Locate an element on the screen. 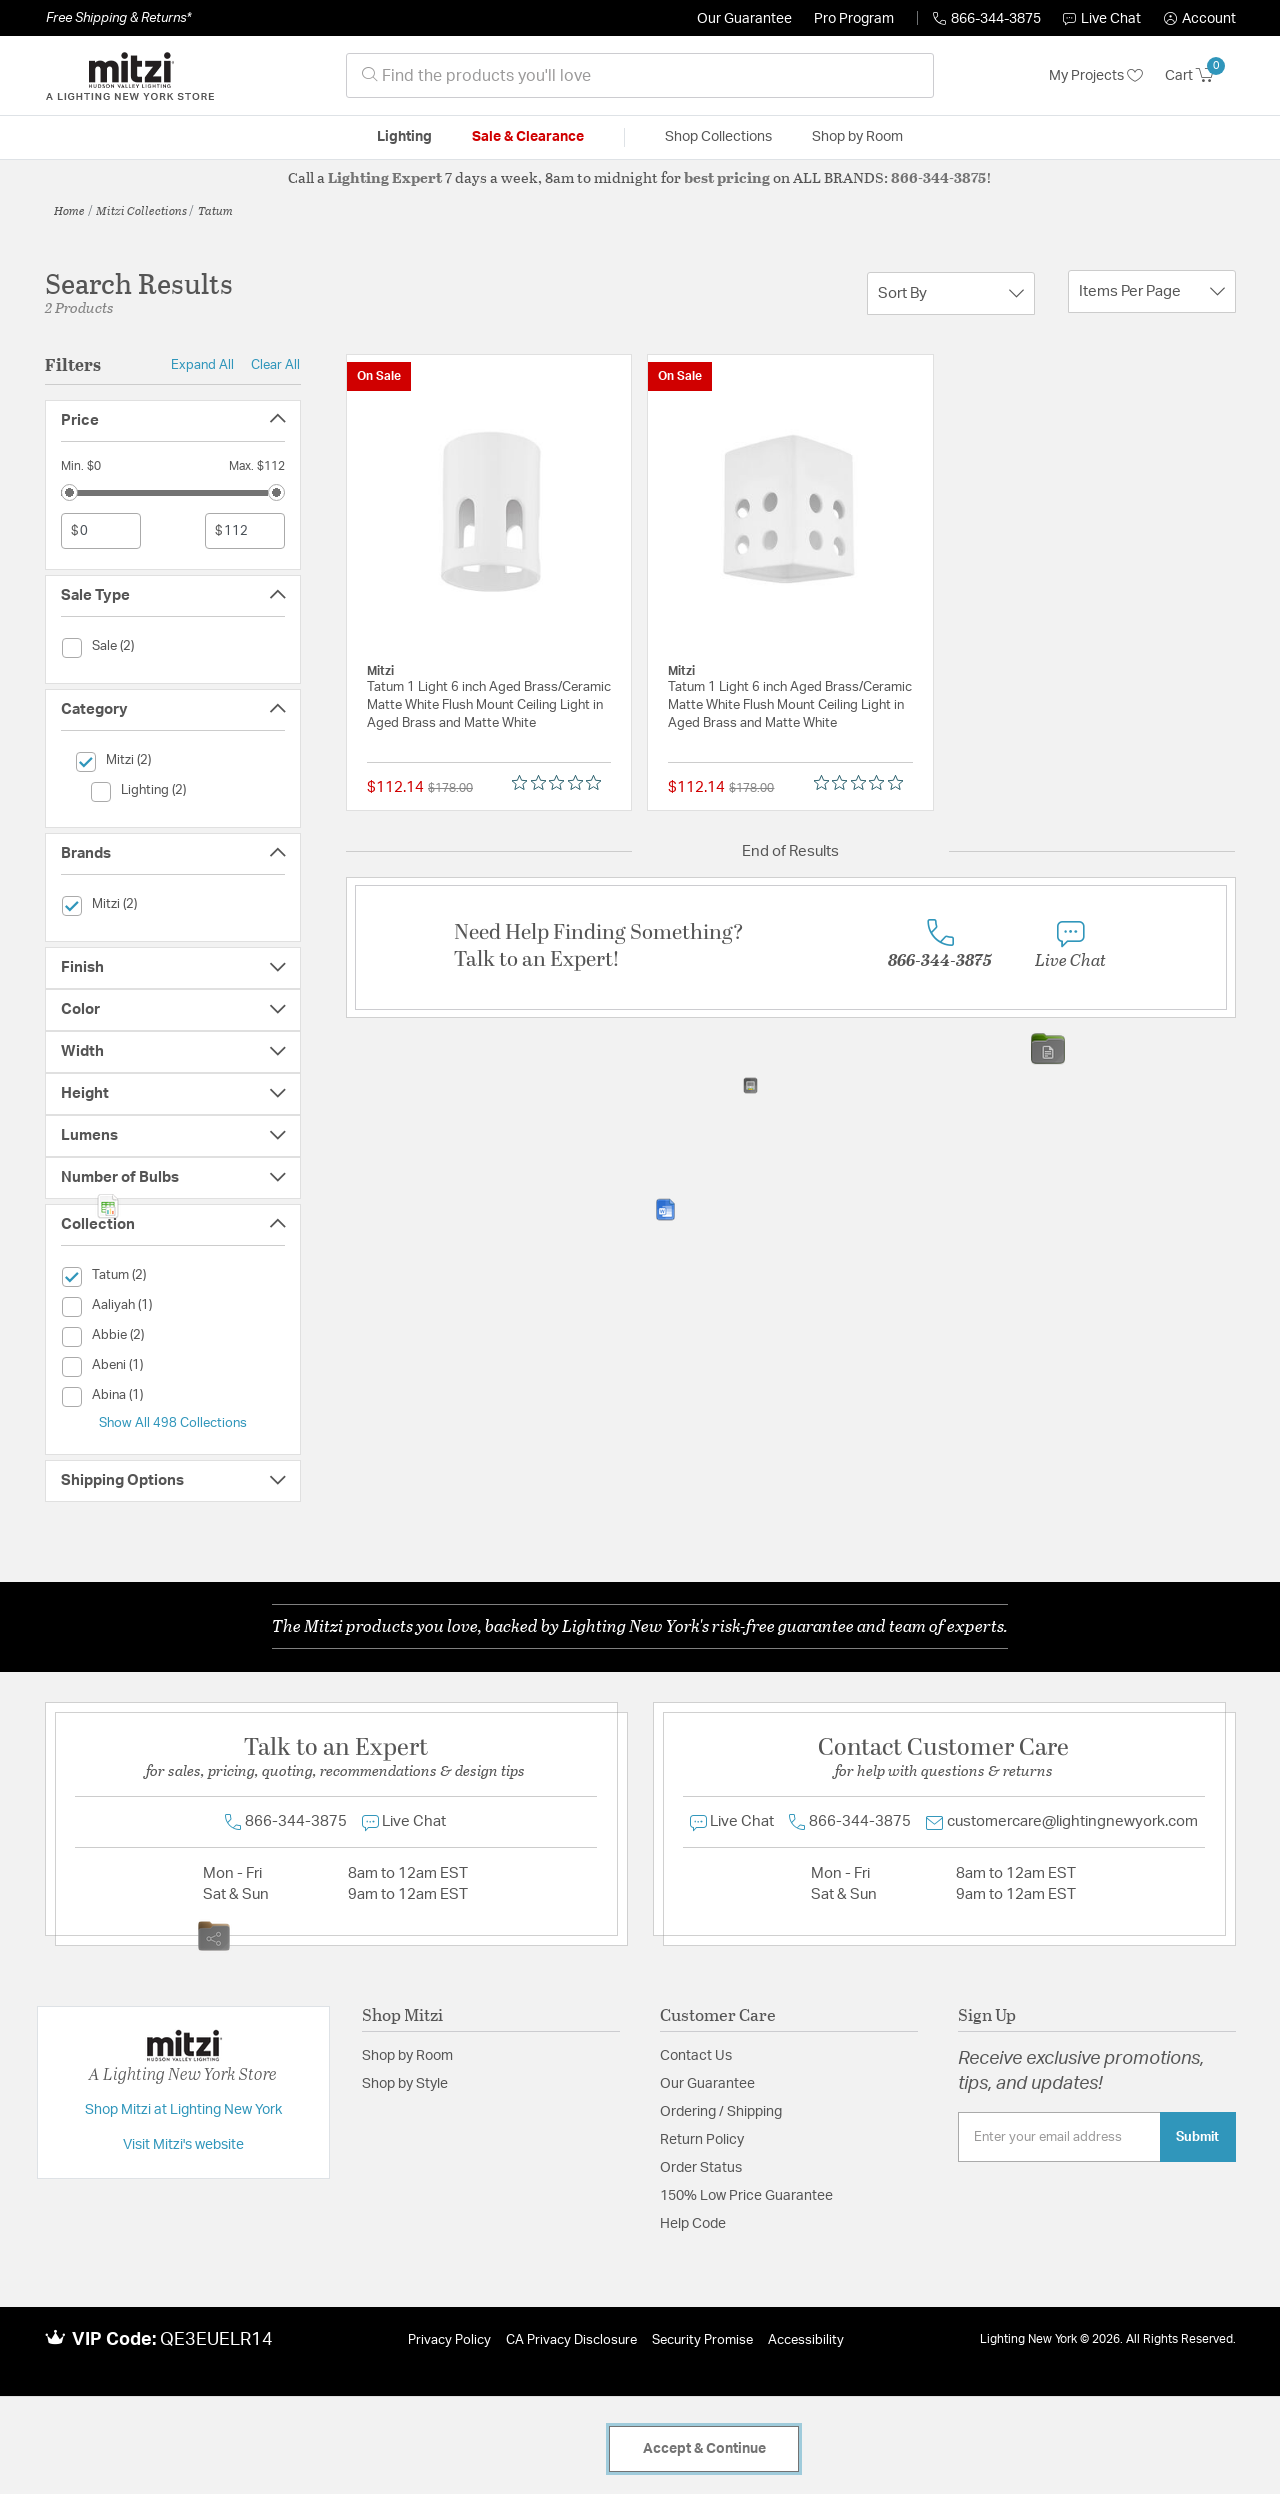  open your documents folder is located at coordinates (1048, 1048).